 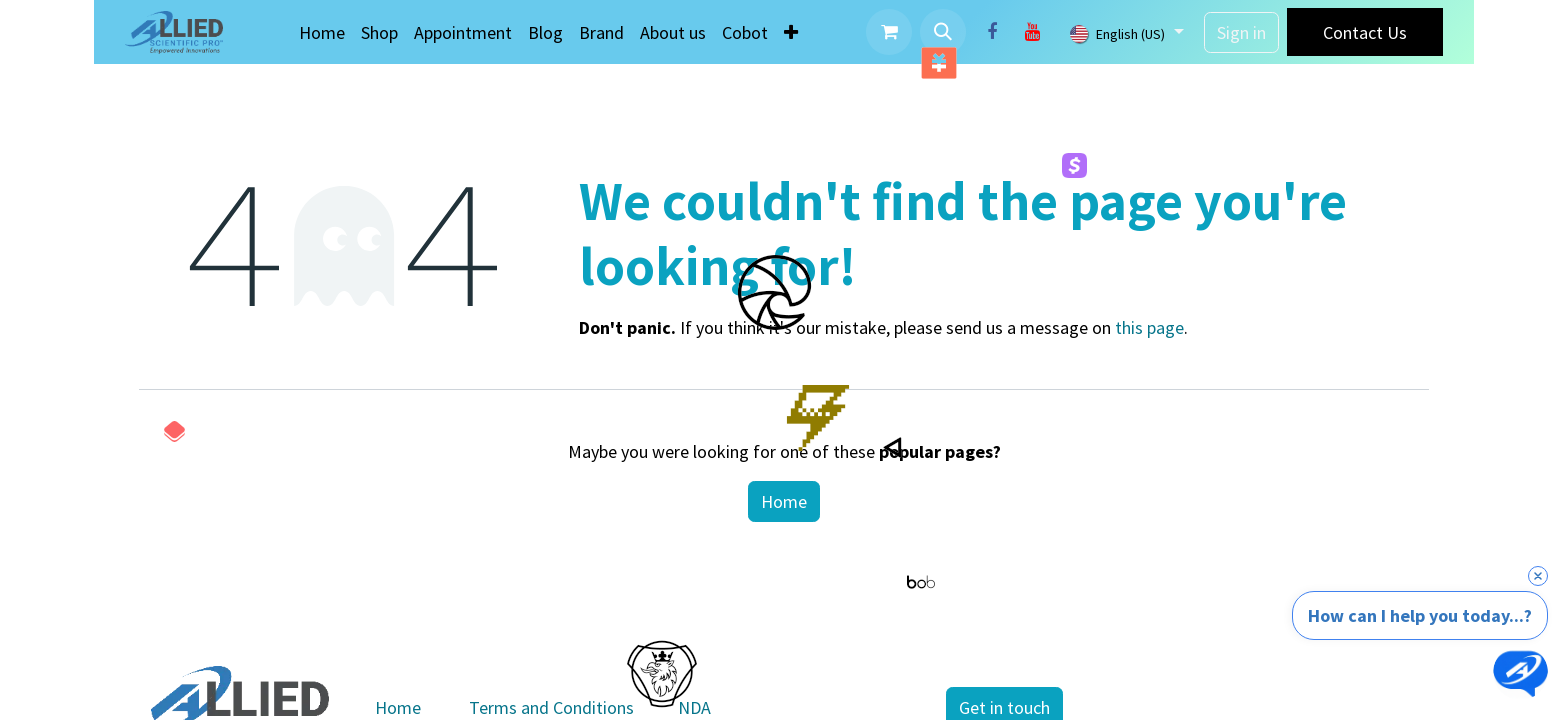 I want to click on access chinese yuan payment options, so click(x=939, y=63).